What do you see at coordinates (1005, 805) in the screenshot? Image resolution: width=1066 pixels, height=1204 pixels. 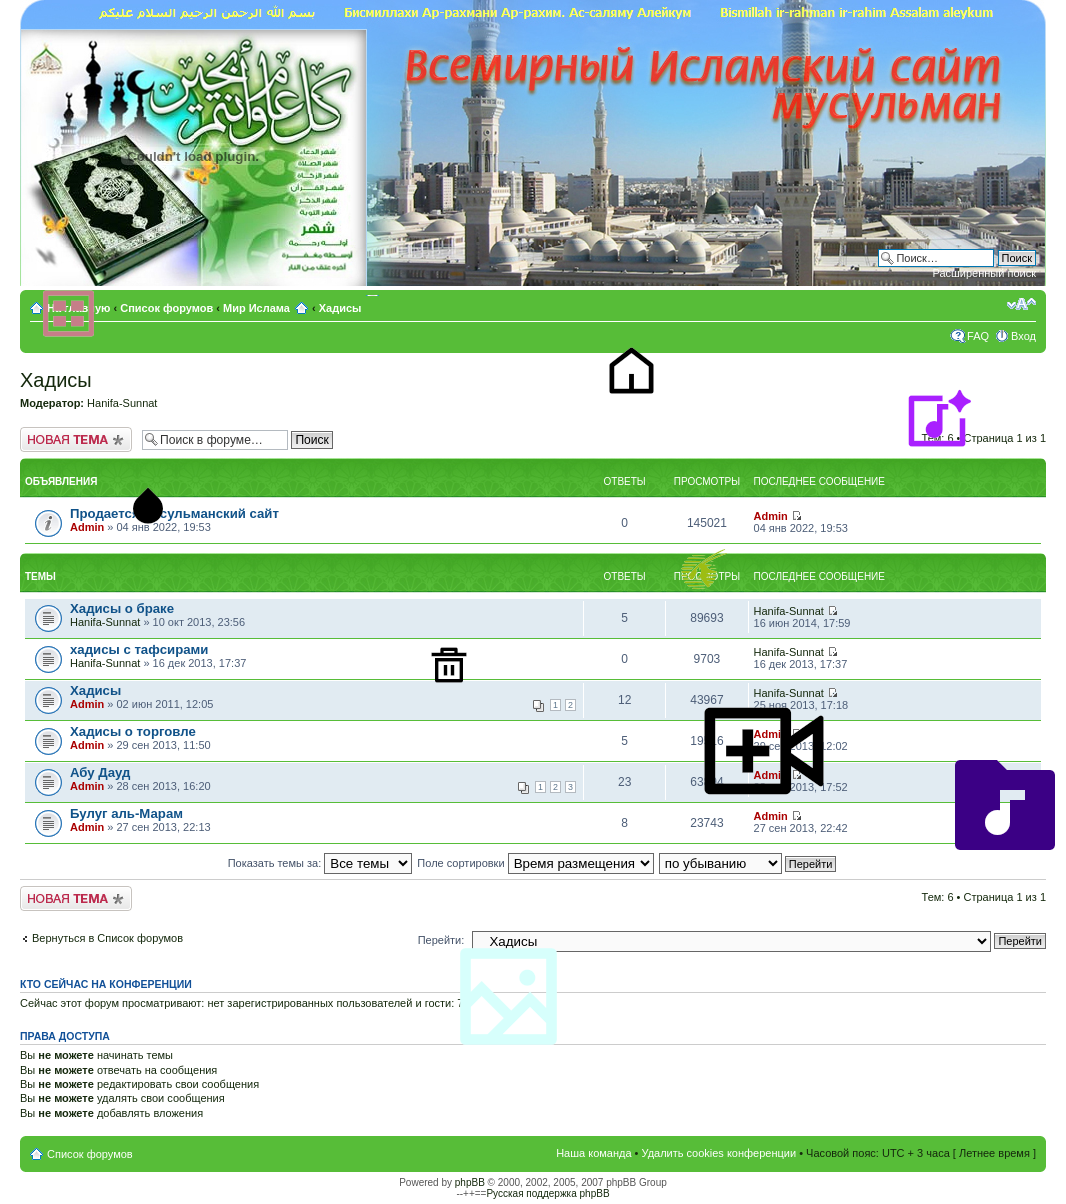 I see `open your music folder` at bounding box center [1005, 805].